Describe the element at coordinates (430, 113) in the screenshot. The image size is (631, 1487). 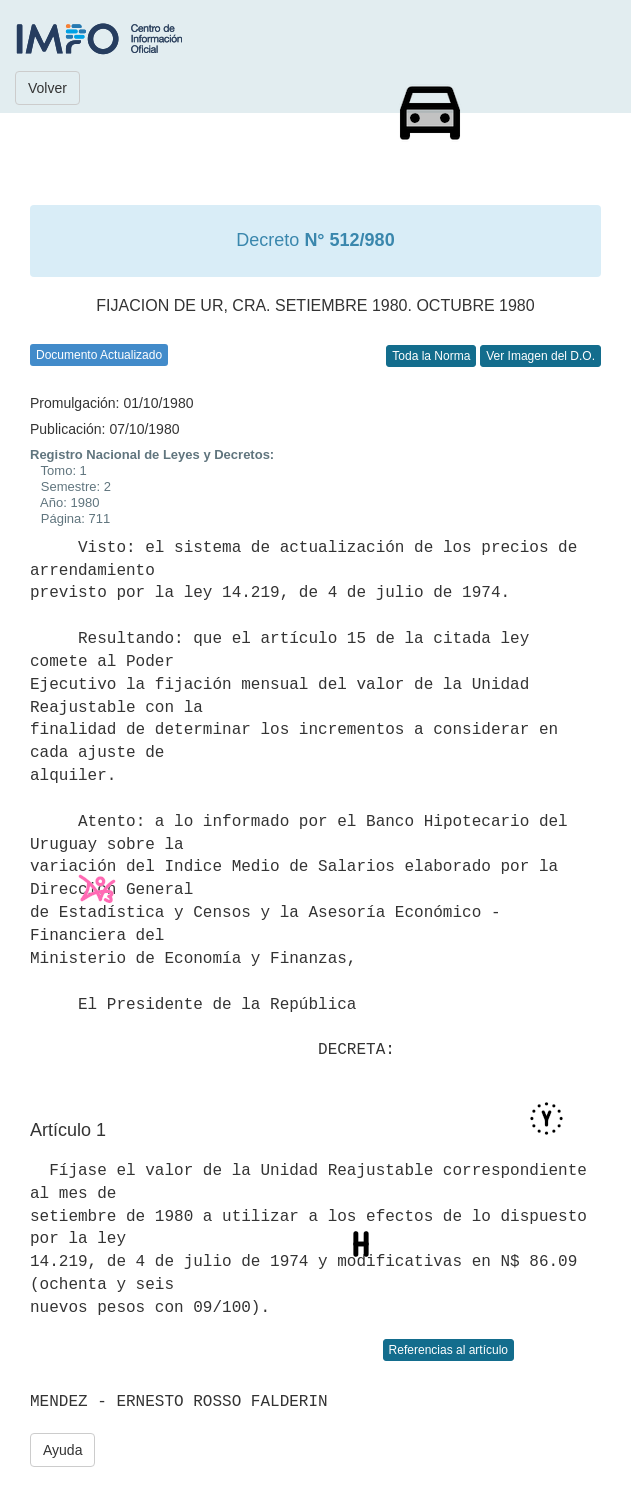
I see `view estimated time of arrival for your drive` at that location.